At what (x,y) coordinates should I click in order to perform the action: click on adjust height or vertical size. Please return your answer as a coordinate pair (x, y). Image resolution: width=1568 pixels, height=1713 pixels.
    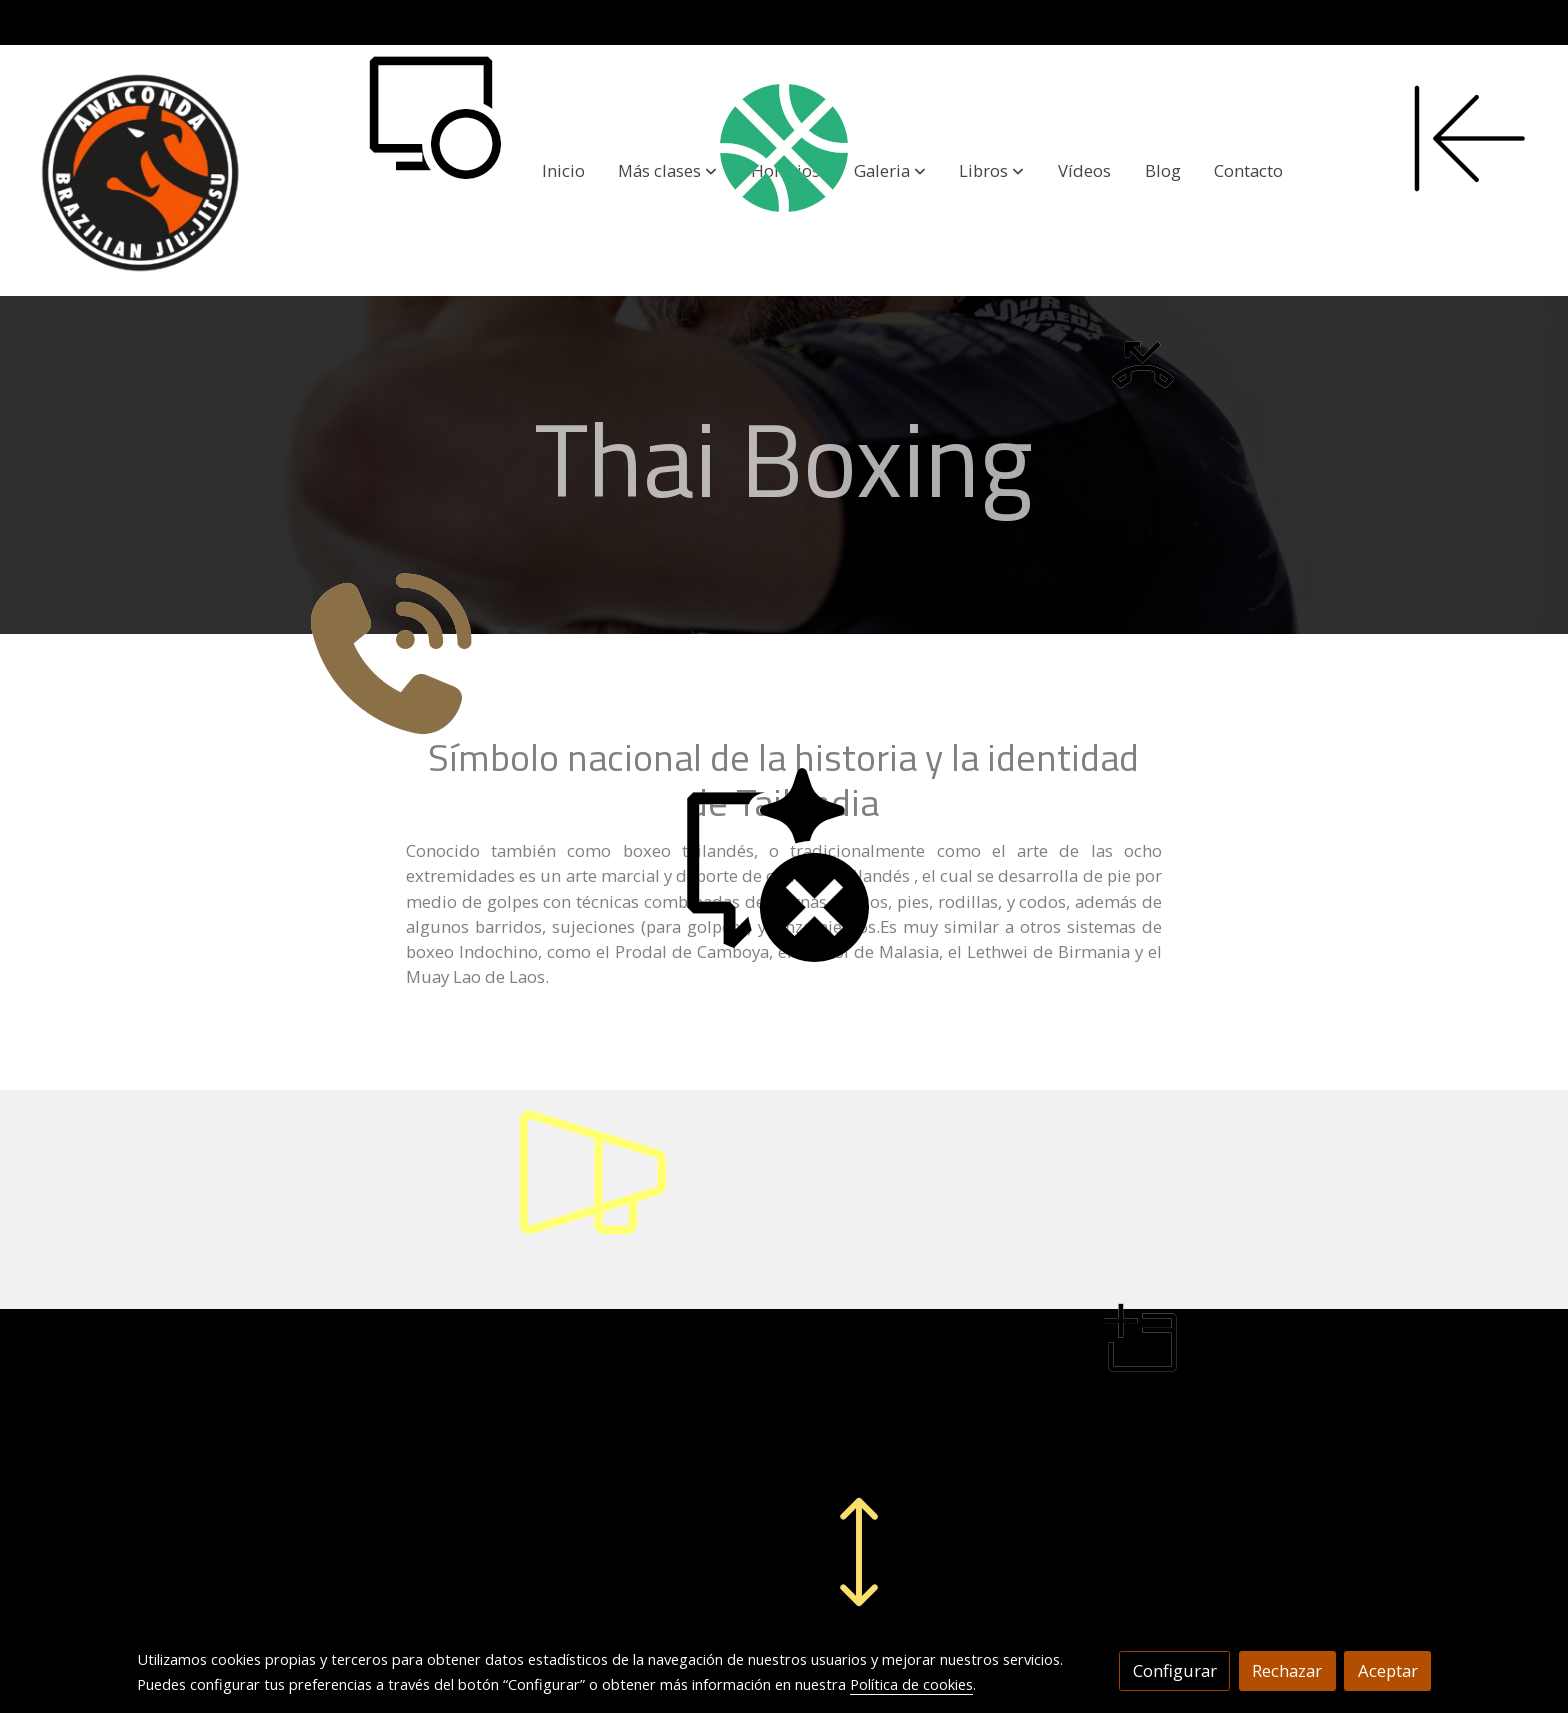
    Looking at the image, I should click on (859, 1552).